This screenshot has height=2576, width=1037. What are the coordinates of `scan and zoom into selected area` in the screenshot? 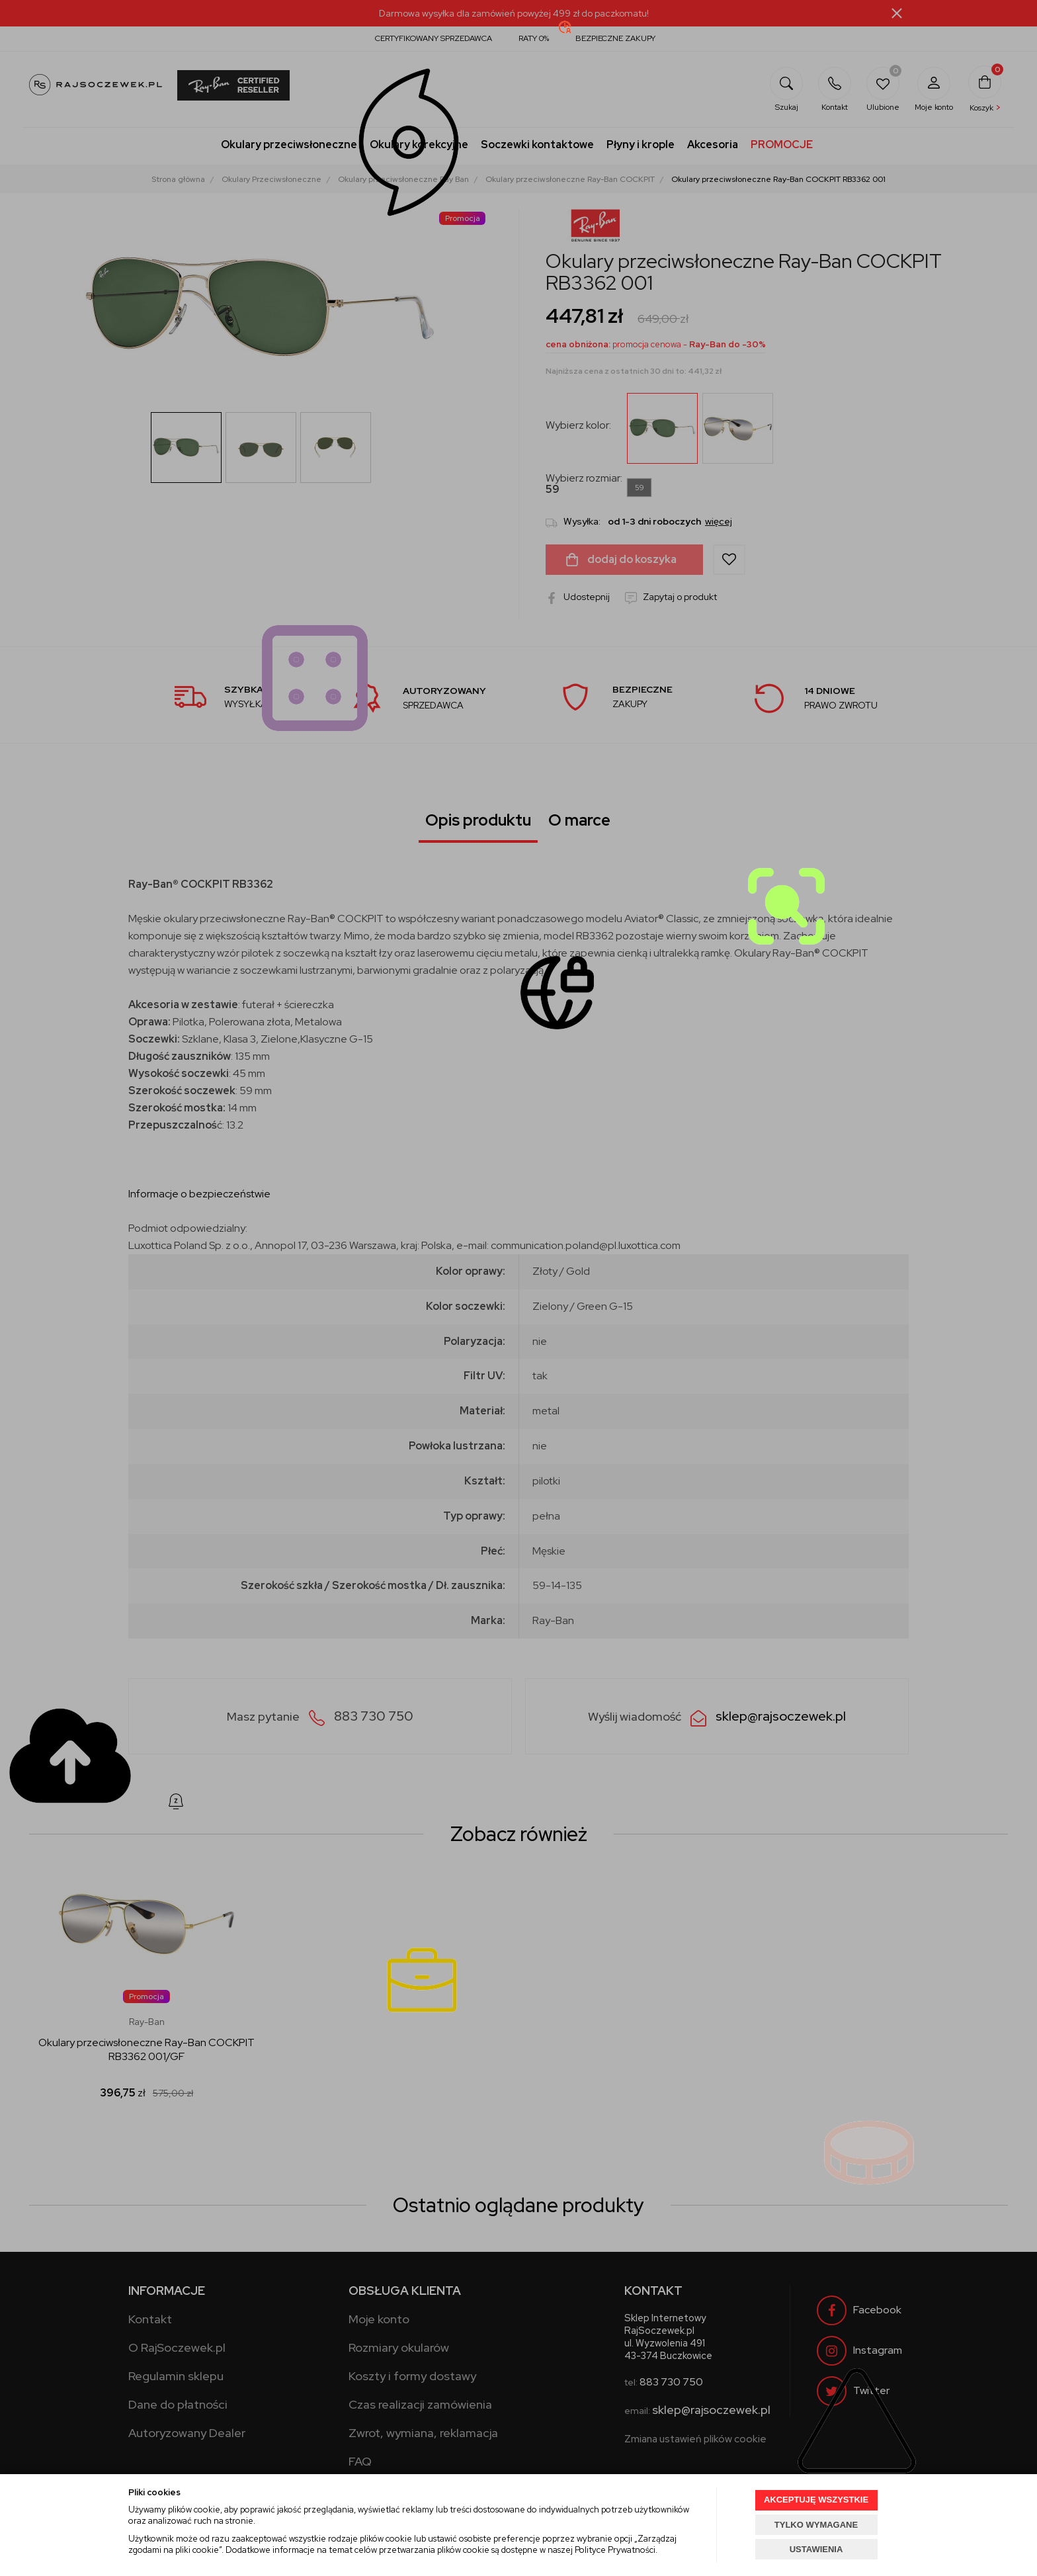 It's located at (786, 906).